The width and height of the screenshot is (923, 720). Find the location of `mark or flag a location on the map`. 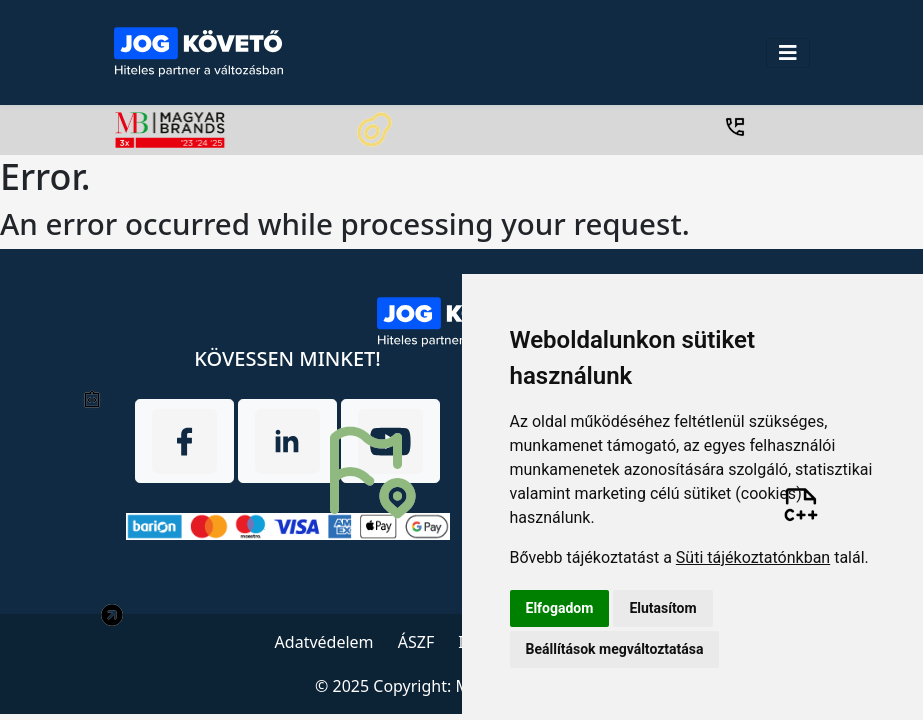

mark or flag a location on the map is located at coordinates (366, 469).